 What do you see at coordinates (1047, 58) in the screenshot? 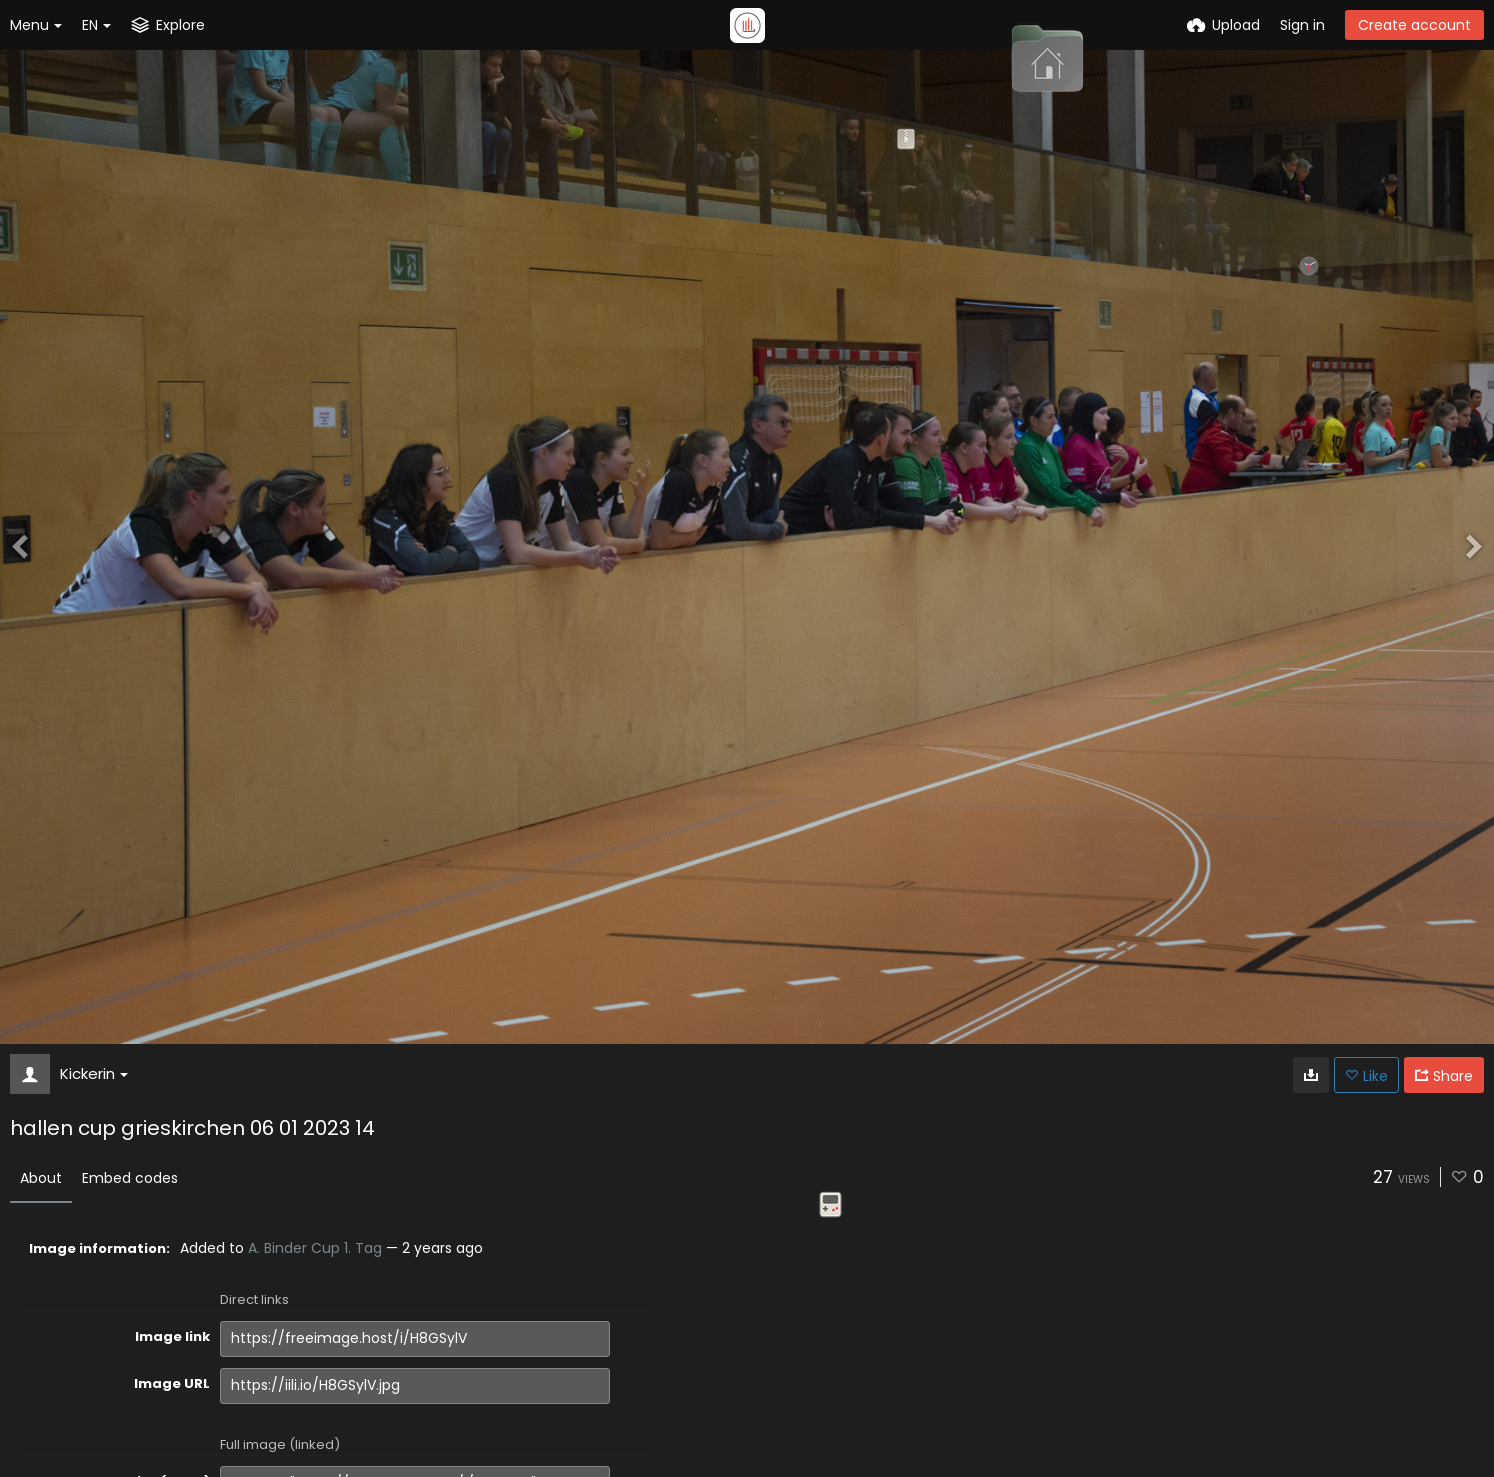
I see `access your home folder` at bounding box center [1047, 58].